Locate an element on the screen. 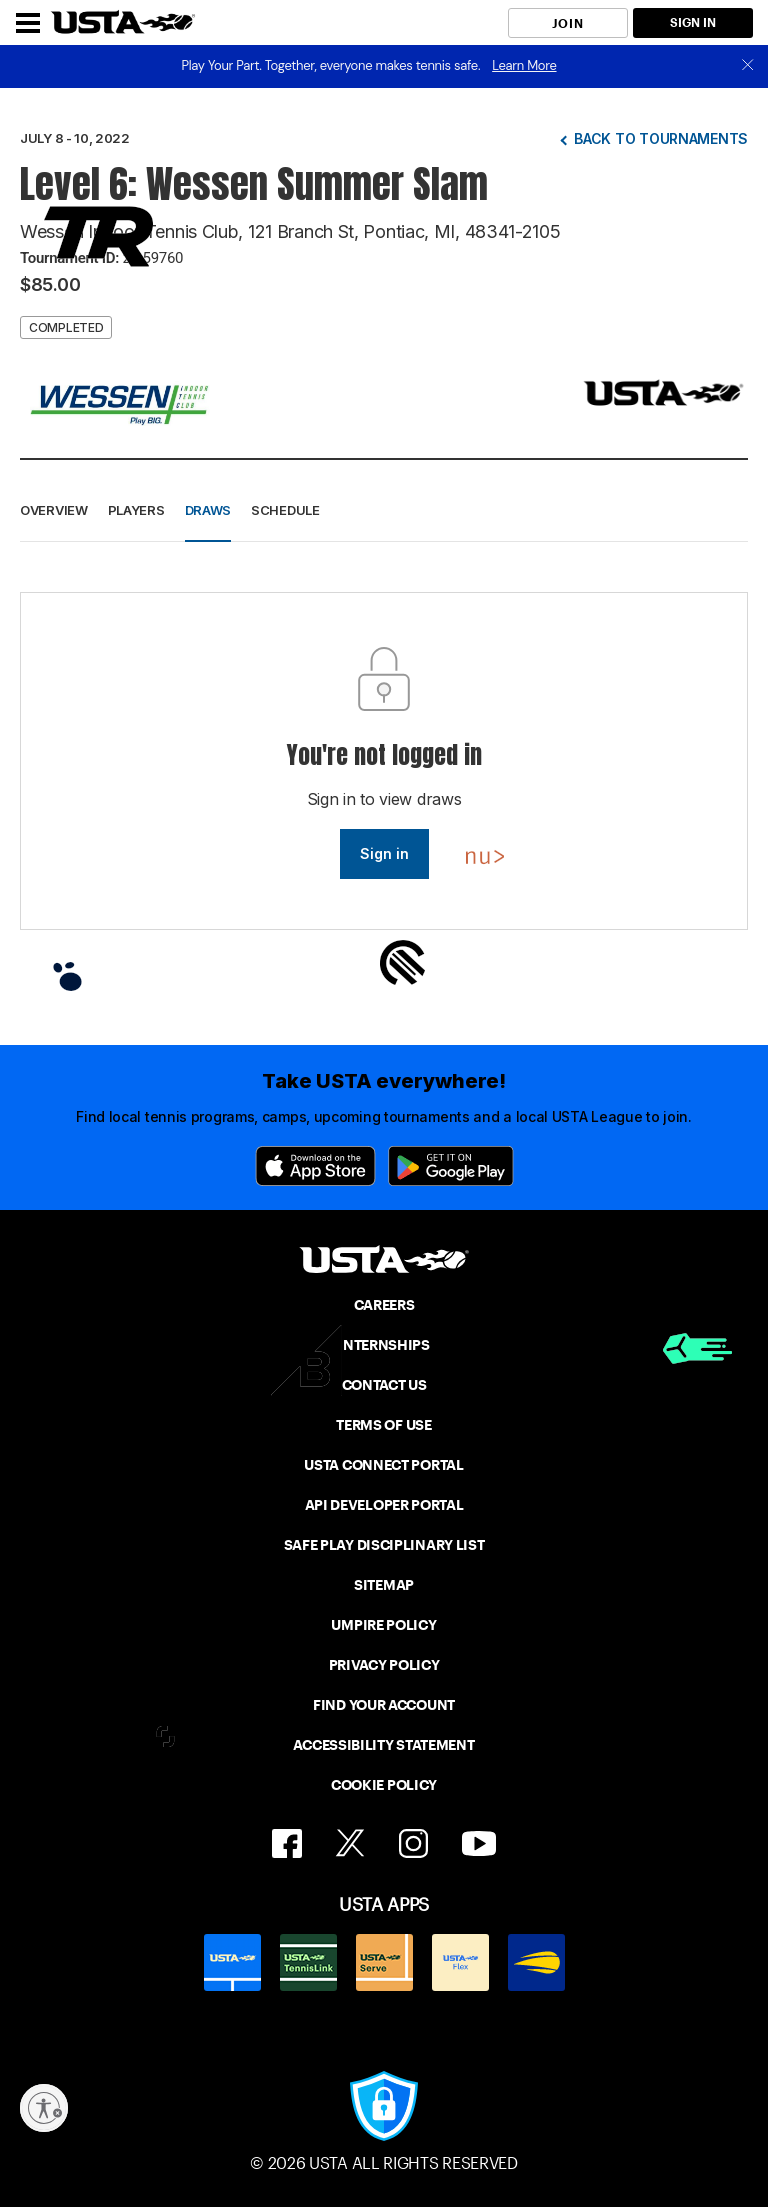 Image resolution: width=768 pixels, height=2207 pixels. orange telecom company logo is located at coordinates (731, 1671).